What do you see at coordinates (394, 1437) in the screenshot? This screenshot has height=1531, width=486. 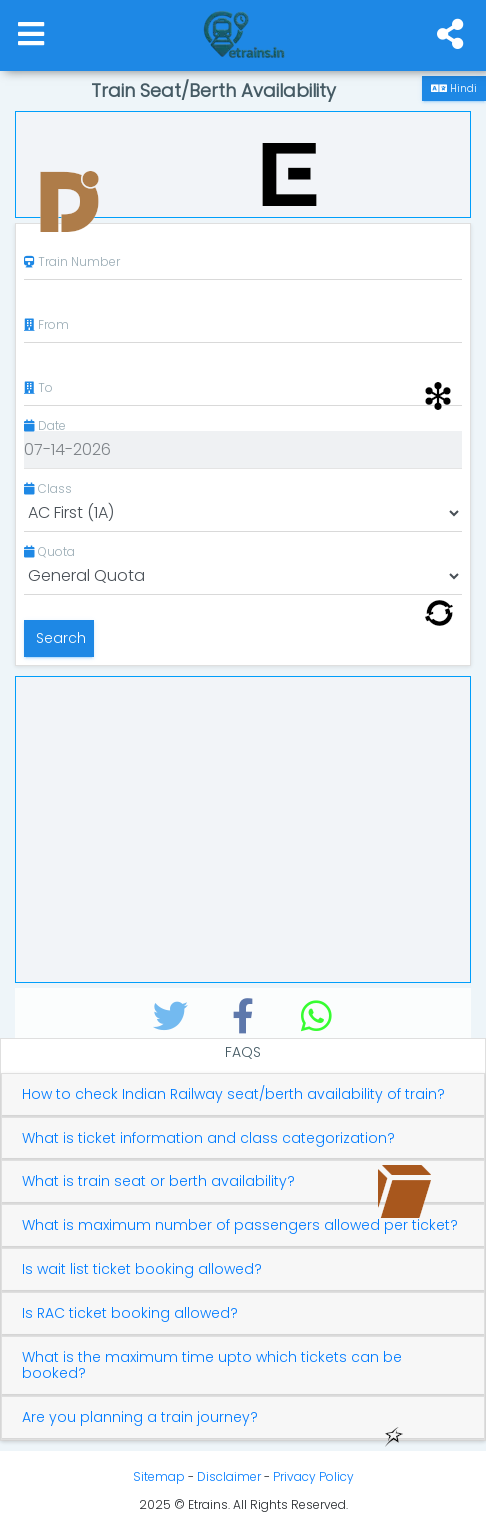 I see `air transat airline branding logo` at bounding box center [394, 1437].